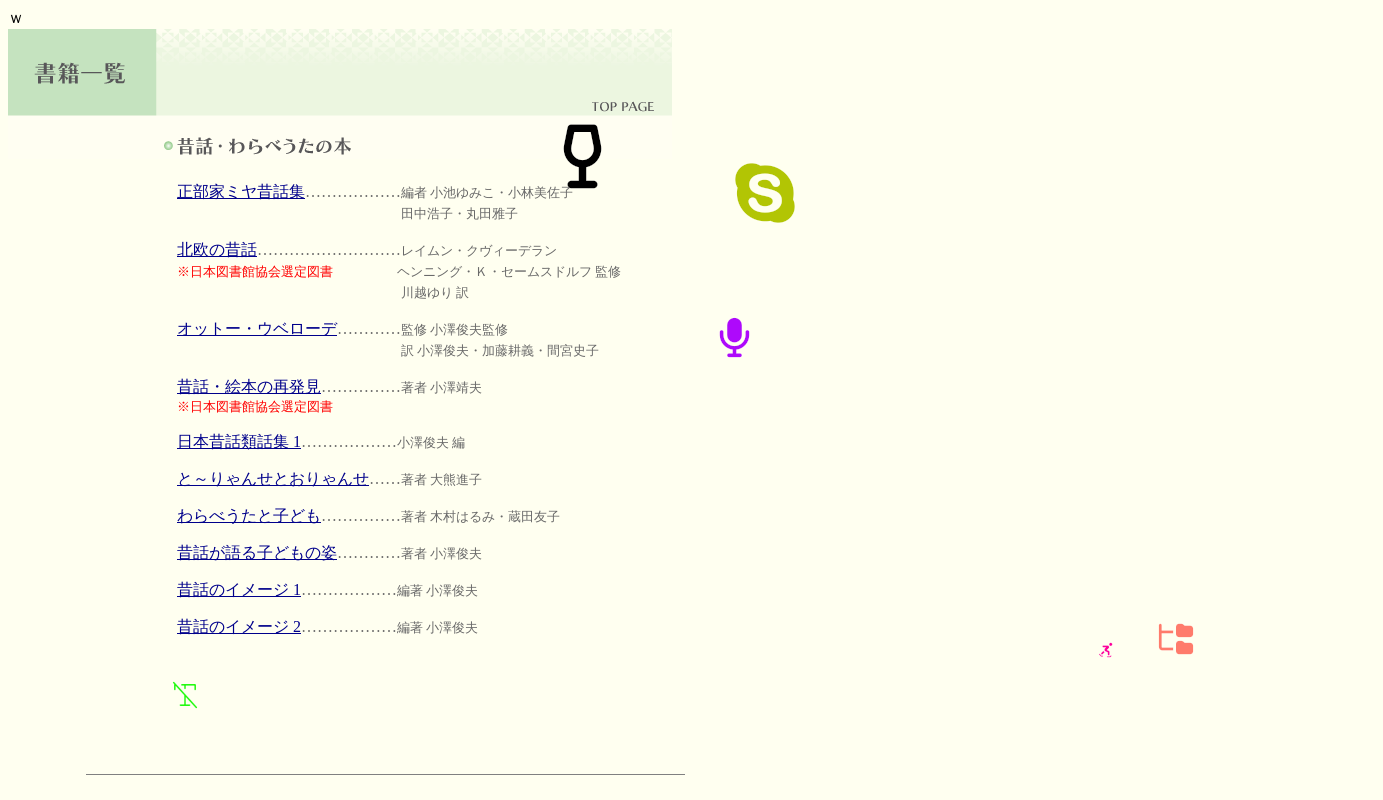 The width and height of the screenshot is (1383, 800). What do you see at coordinates (582, 154) in the screenshot?
I see `browse wine or beverage options` at bounding box center [582, 154].